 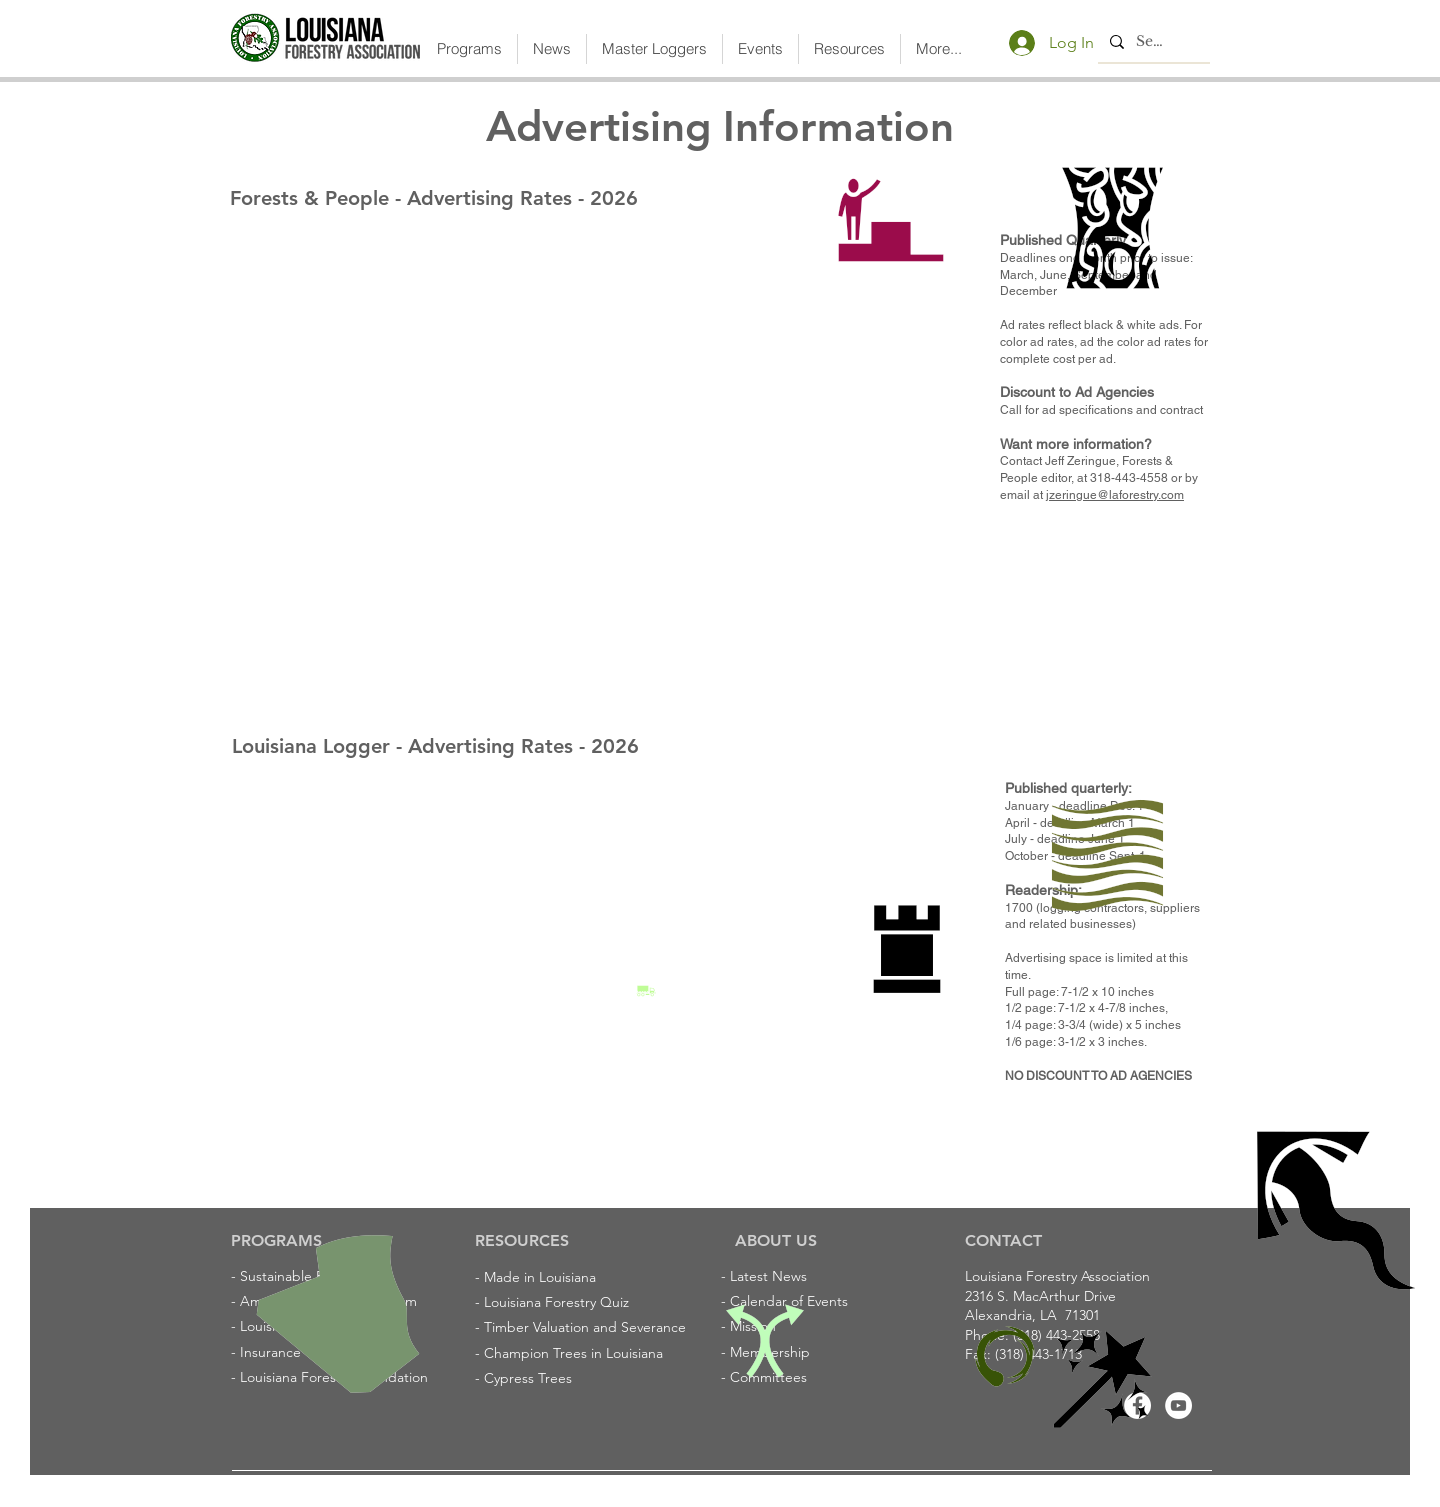 I want to click on indicates water or fluid dynamics in a game, so click(x=1107, y=855).